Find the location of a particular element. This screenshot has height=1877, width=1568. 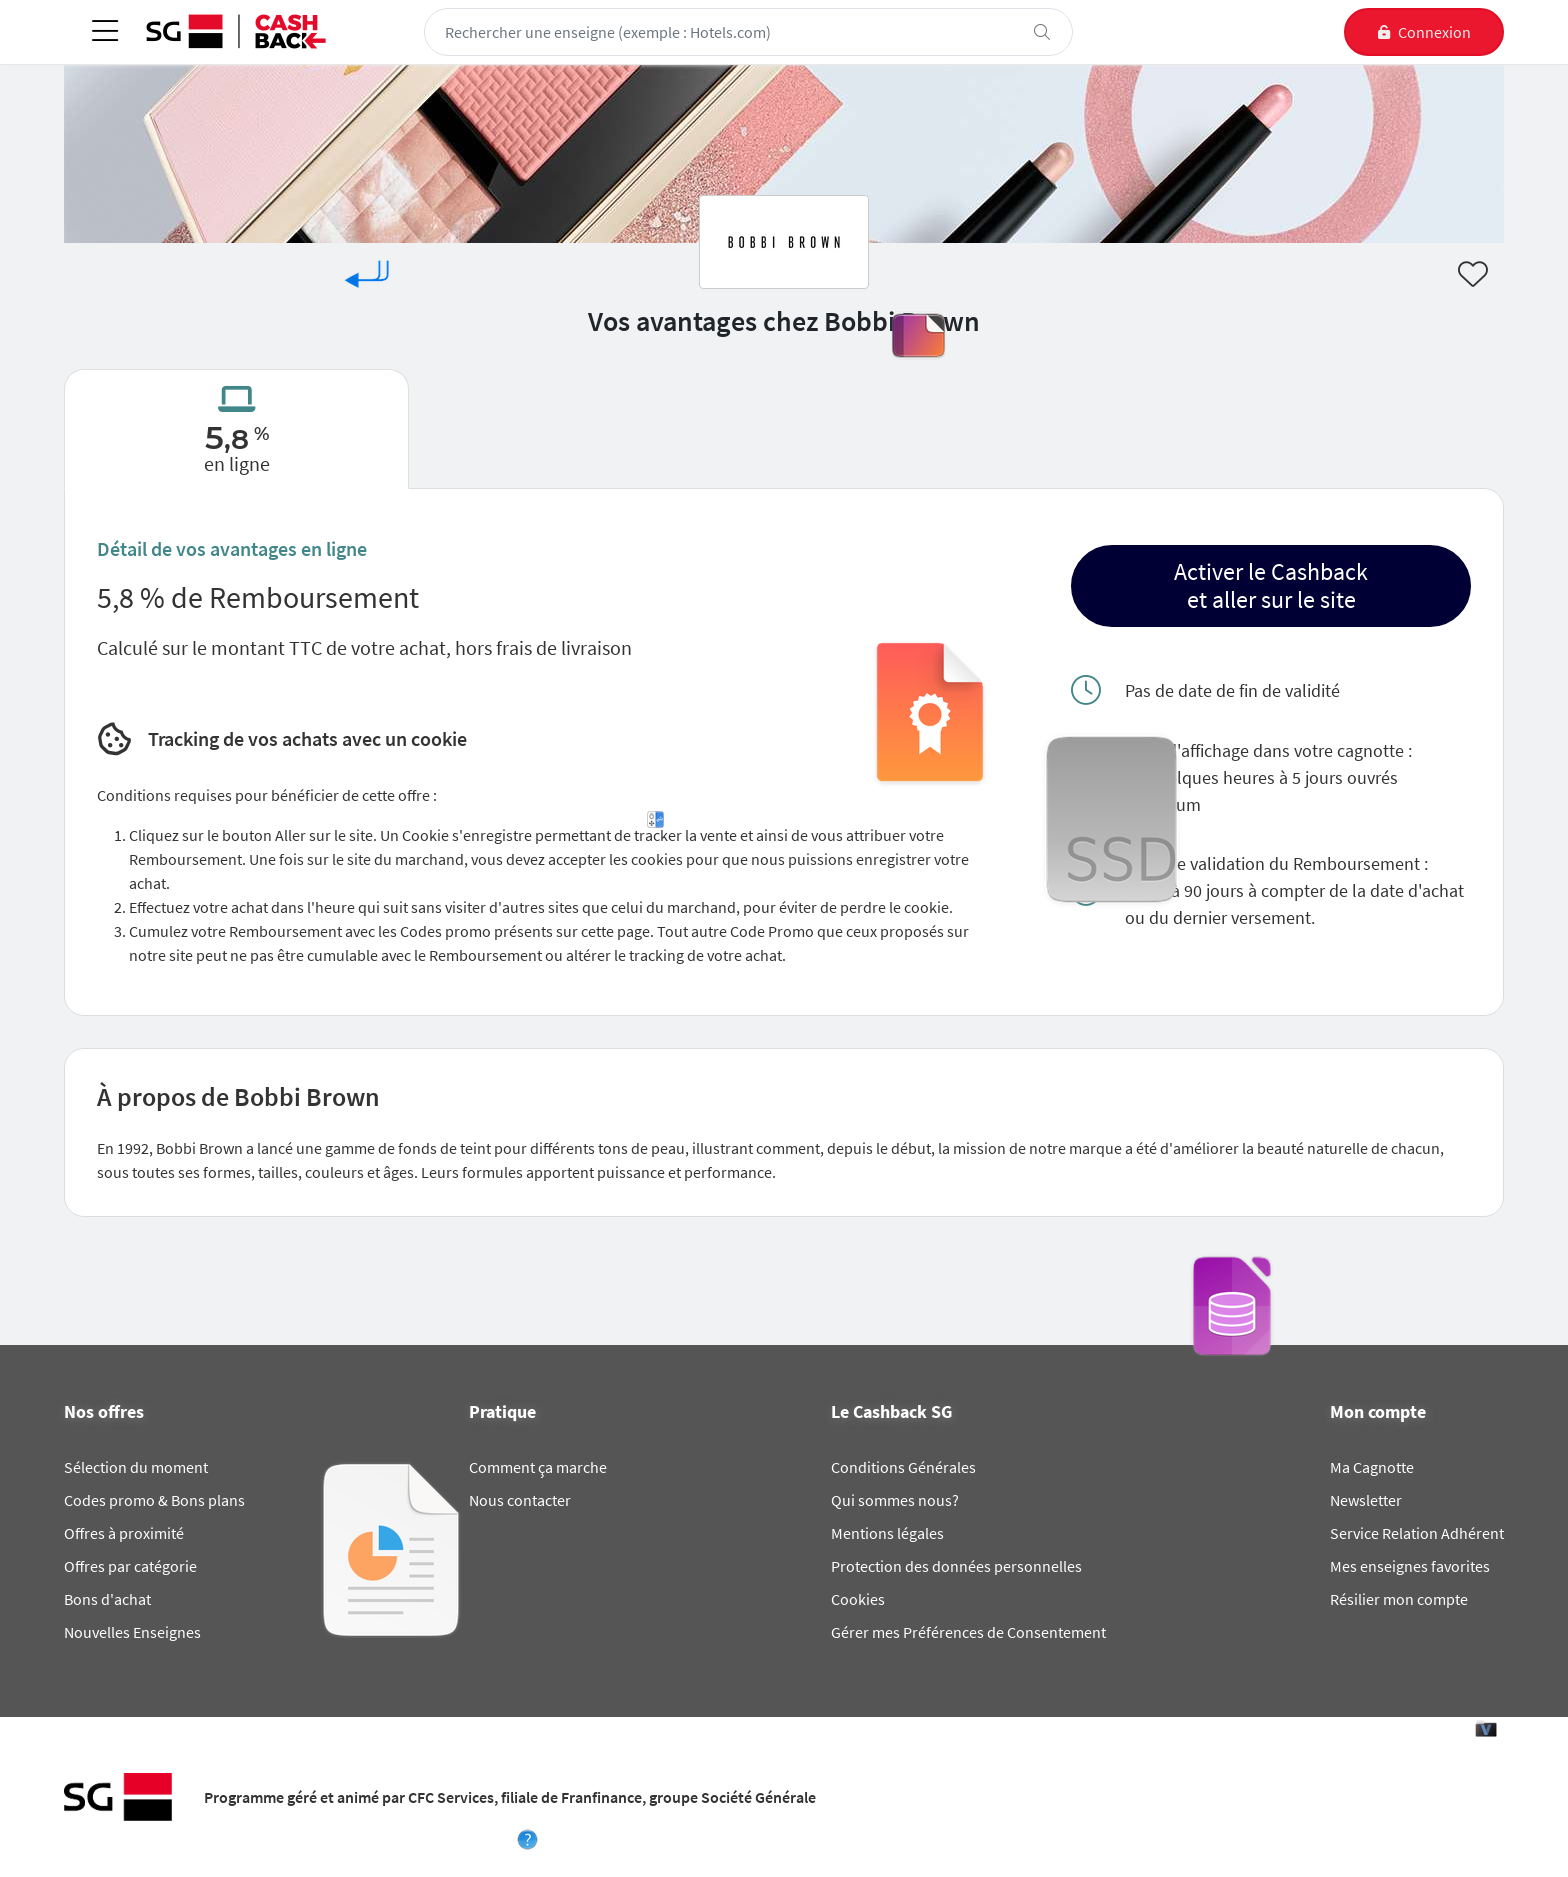

open folder containing files starting with "V" is located at coordinates (1486, 1729).